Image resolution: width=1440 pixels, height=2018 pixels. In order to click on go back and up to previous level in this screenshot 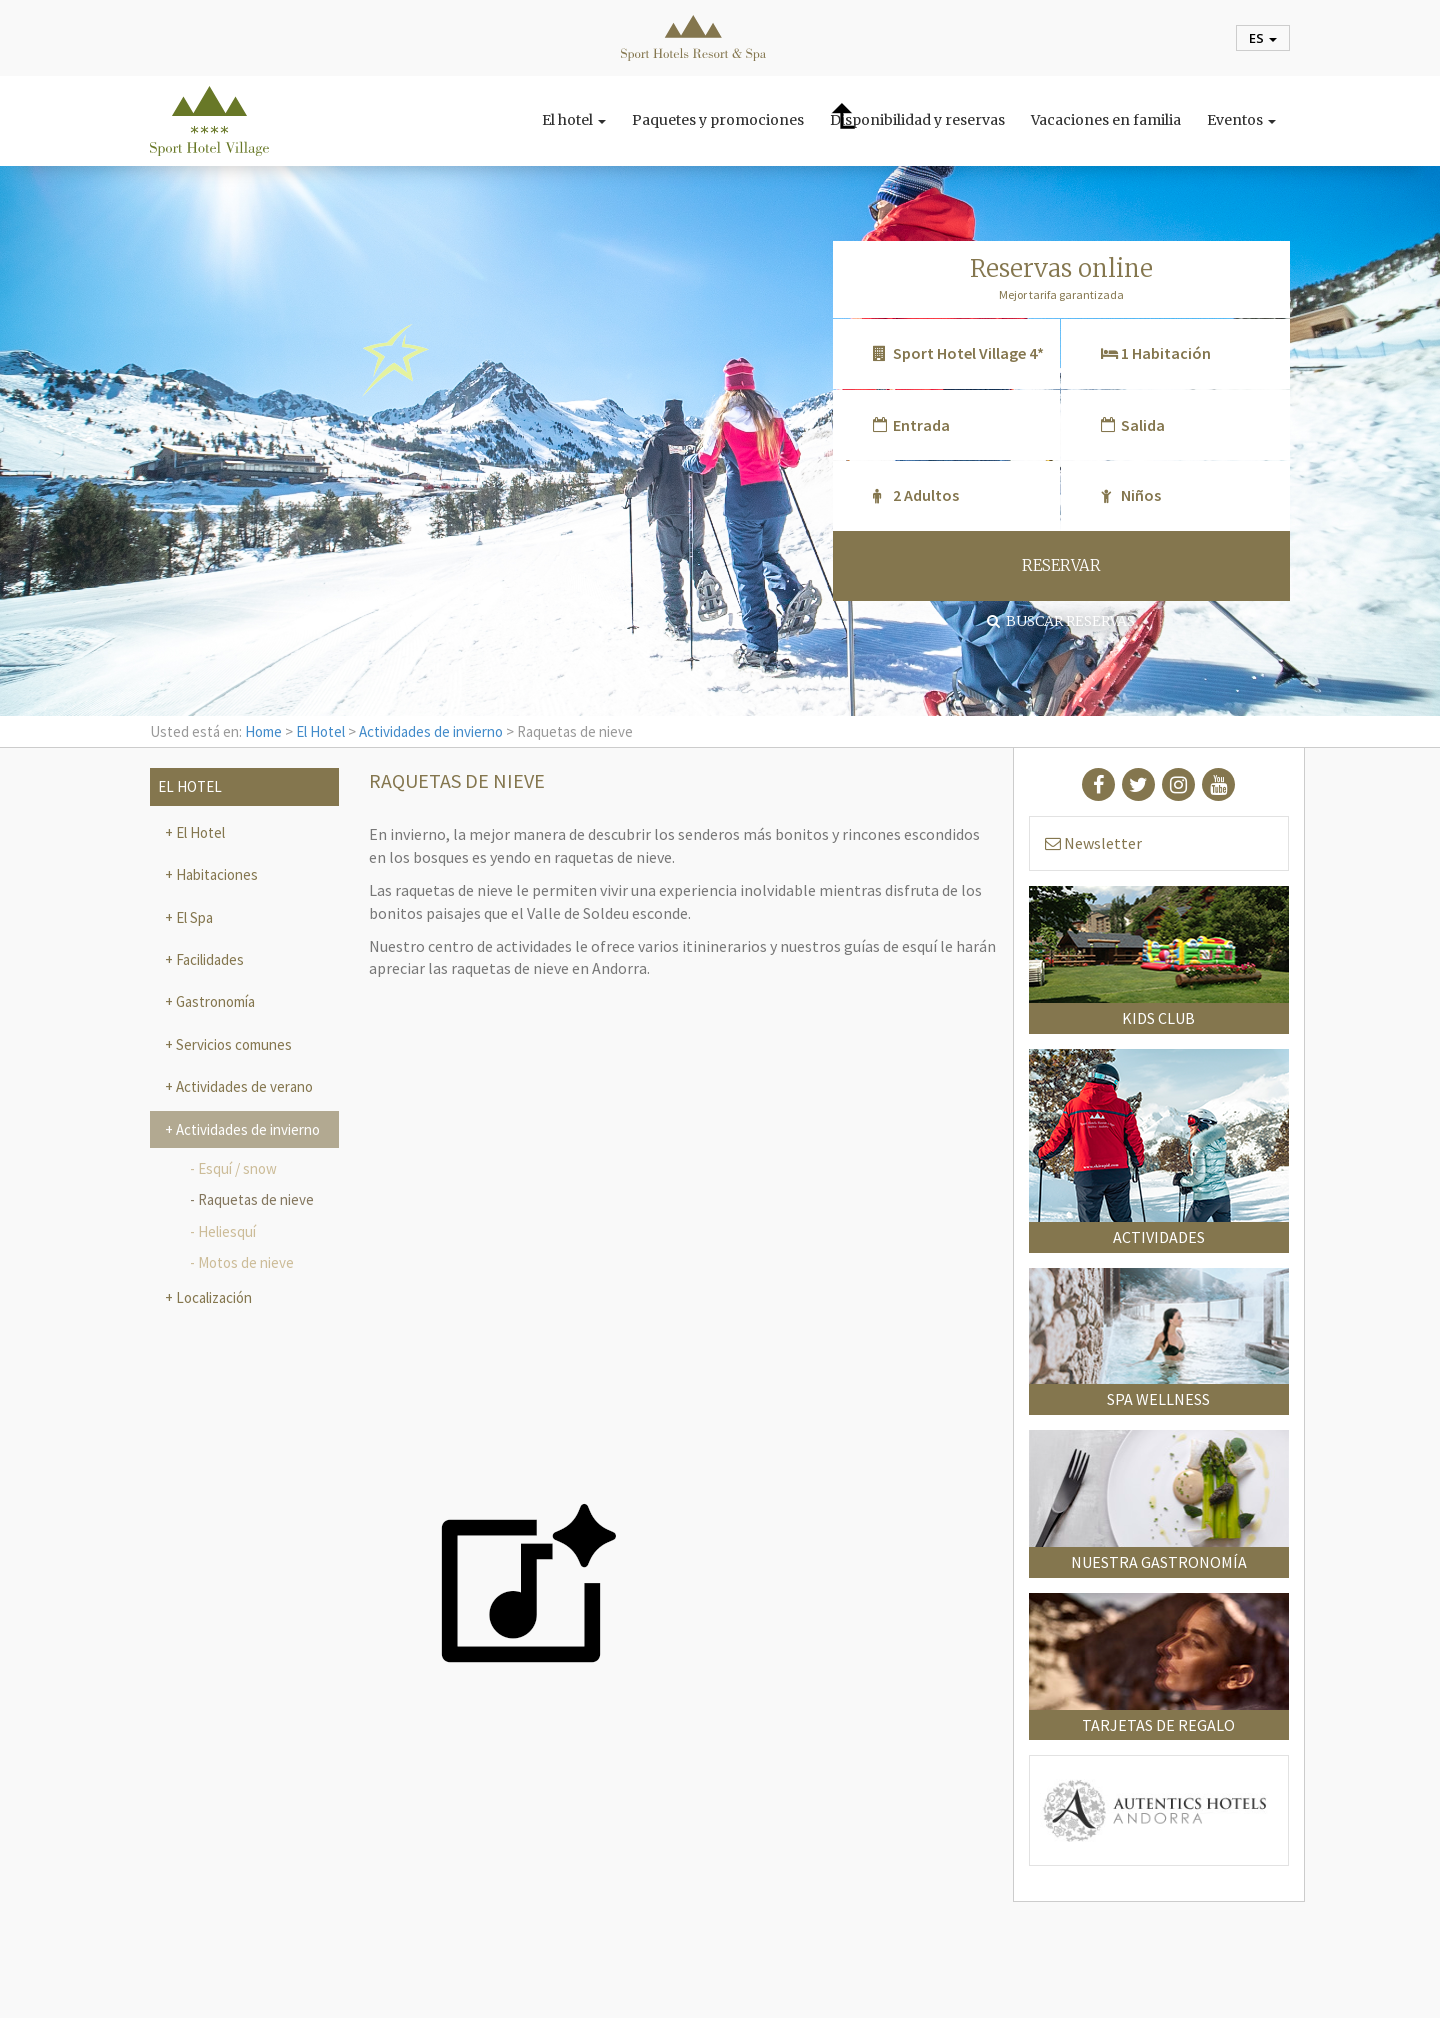, I will do `click(843, 117)`.